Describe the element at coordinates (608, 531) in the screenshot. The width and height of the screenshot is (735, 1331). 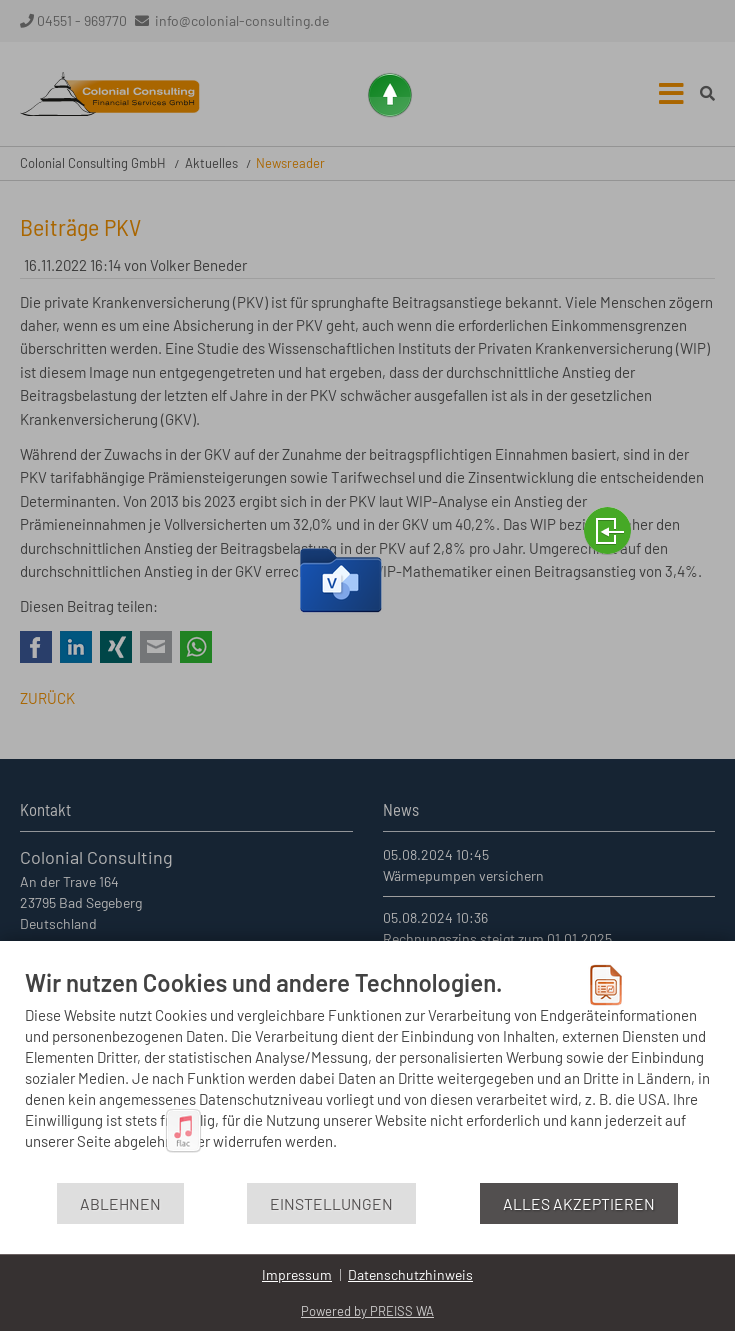
I see `log out of your account` at that location.